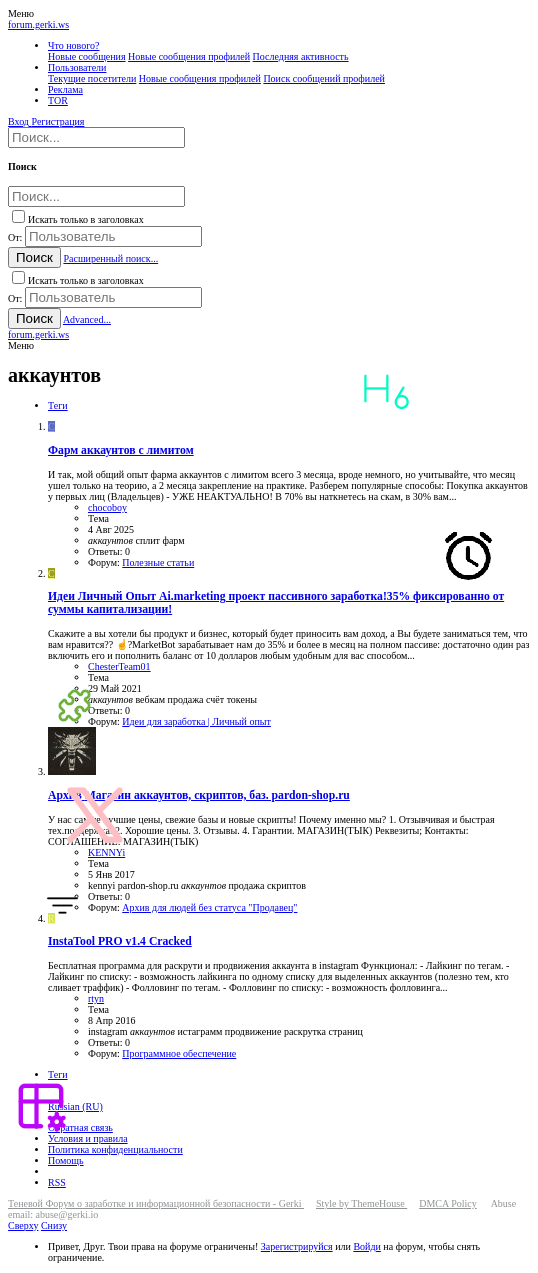 Image resolution: width=538 pixels, height=1273 pixels. Describe the element at coordinates (95, 815) in the screenshot. I see `share to X (formerly Twitter)` at that location.